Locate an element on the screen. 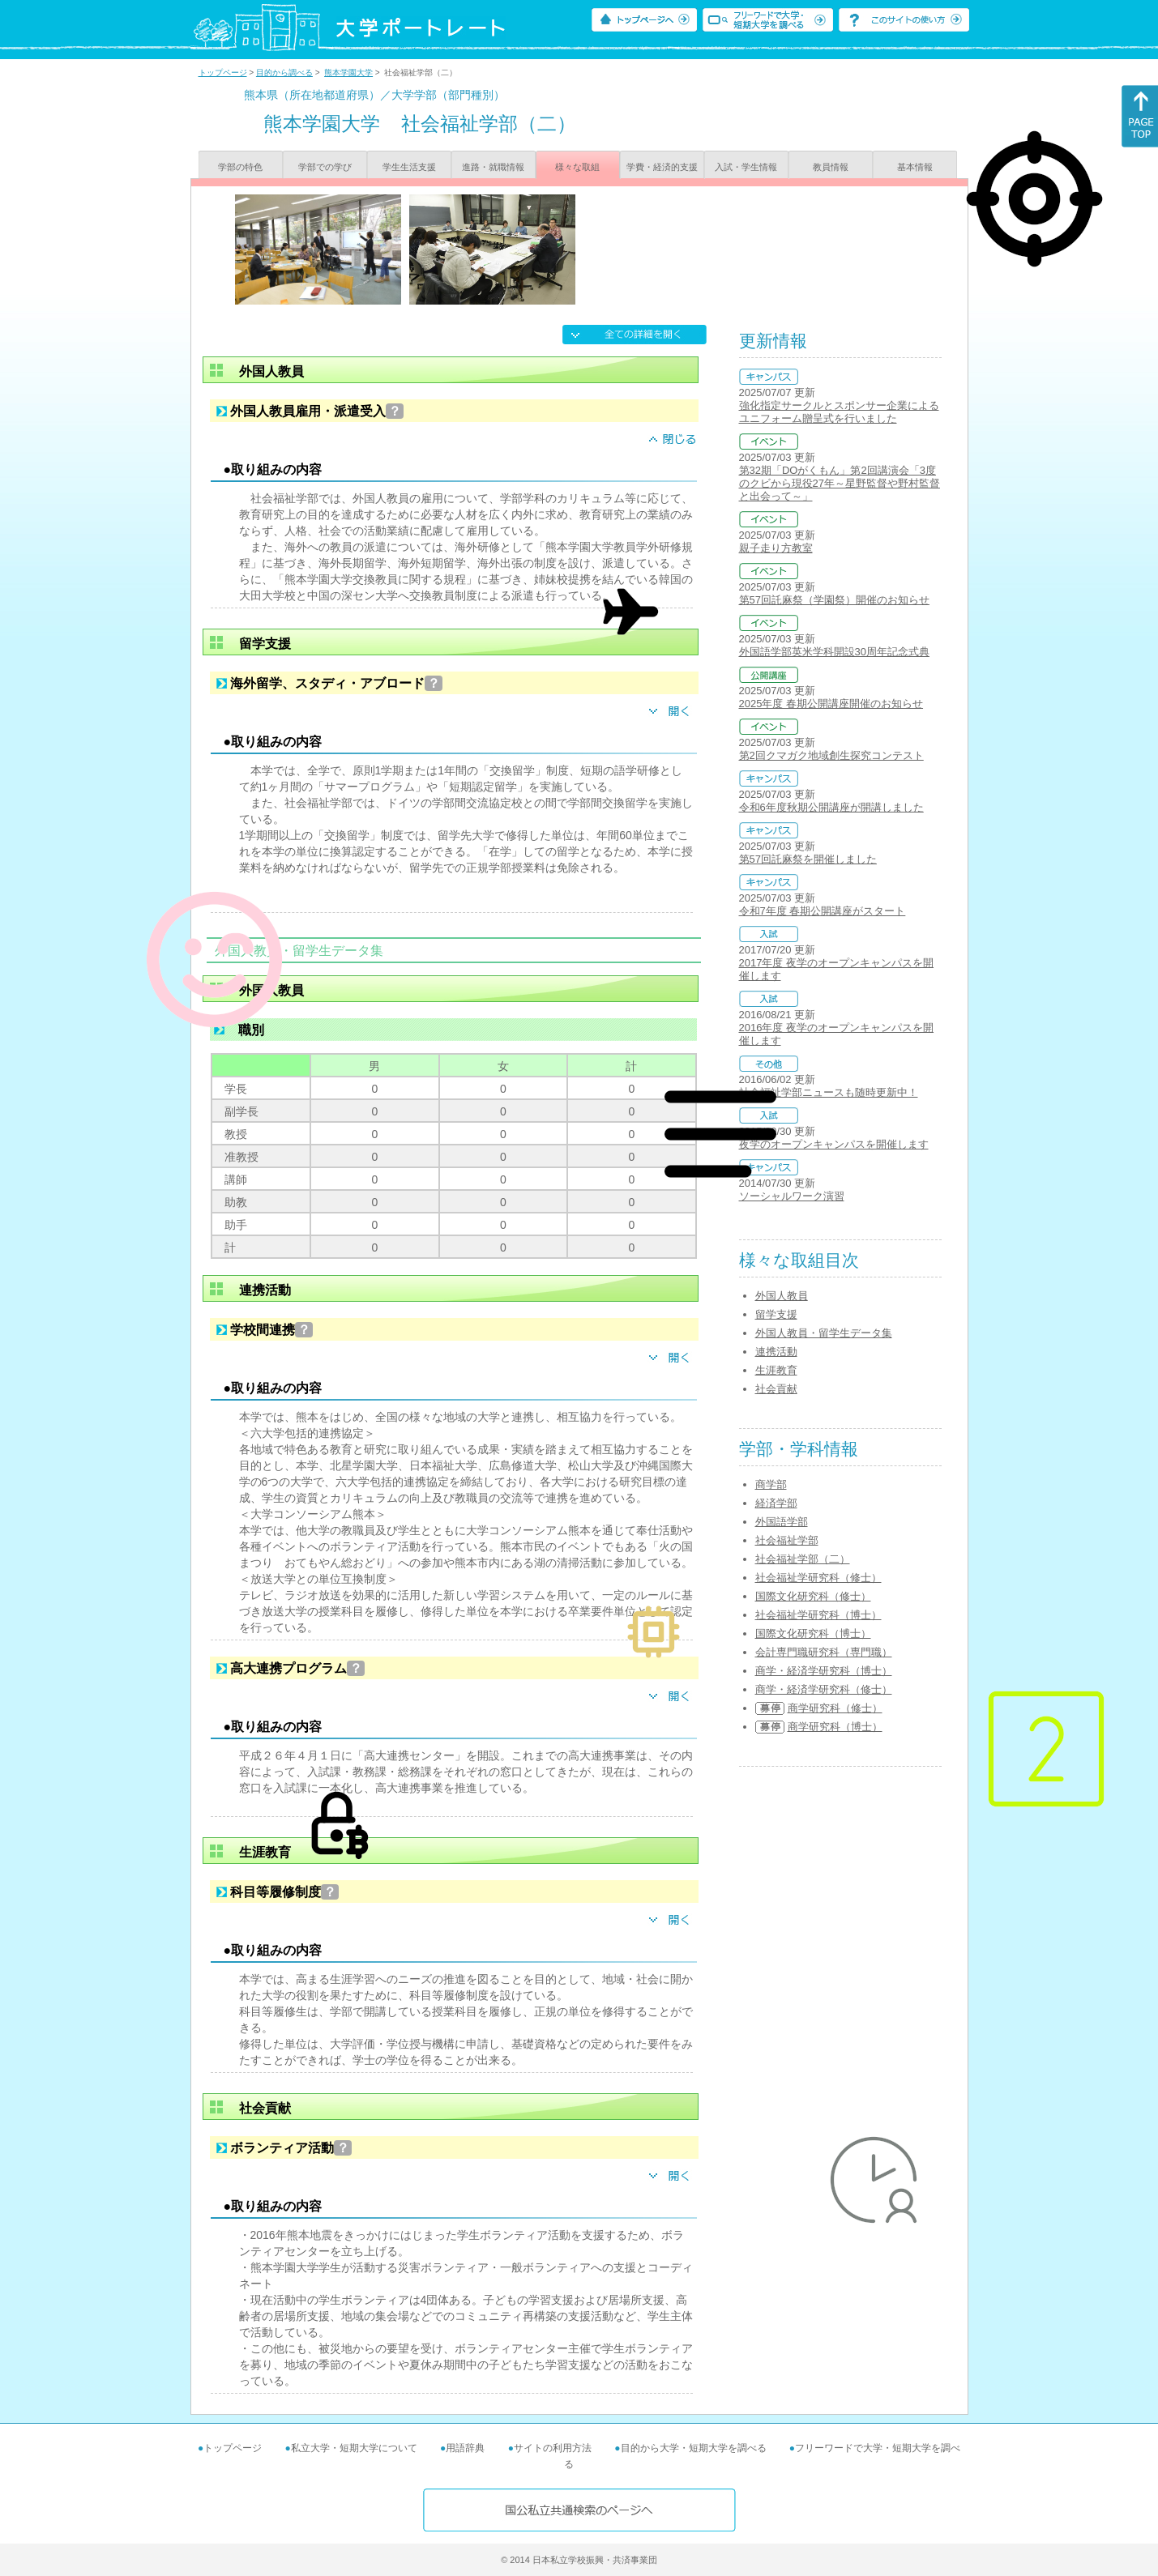  center map on current location is located at coordinates (1034, 198).